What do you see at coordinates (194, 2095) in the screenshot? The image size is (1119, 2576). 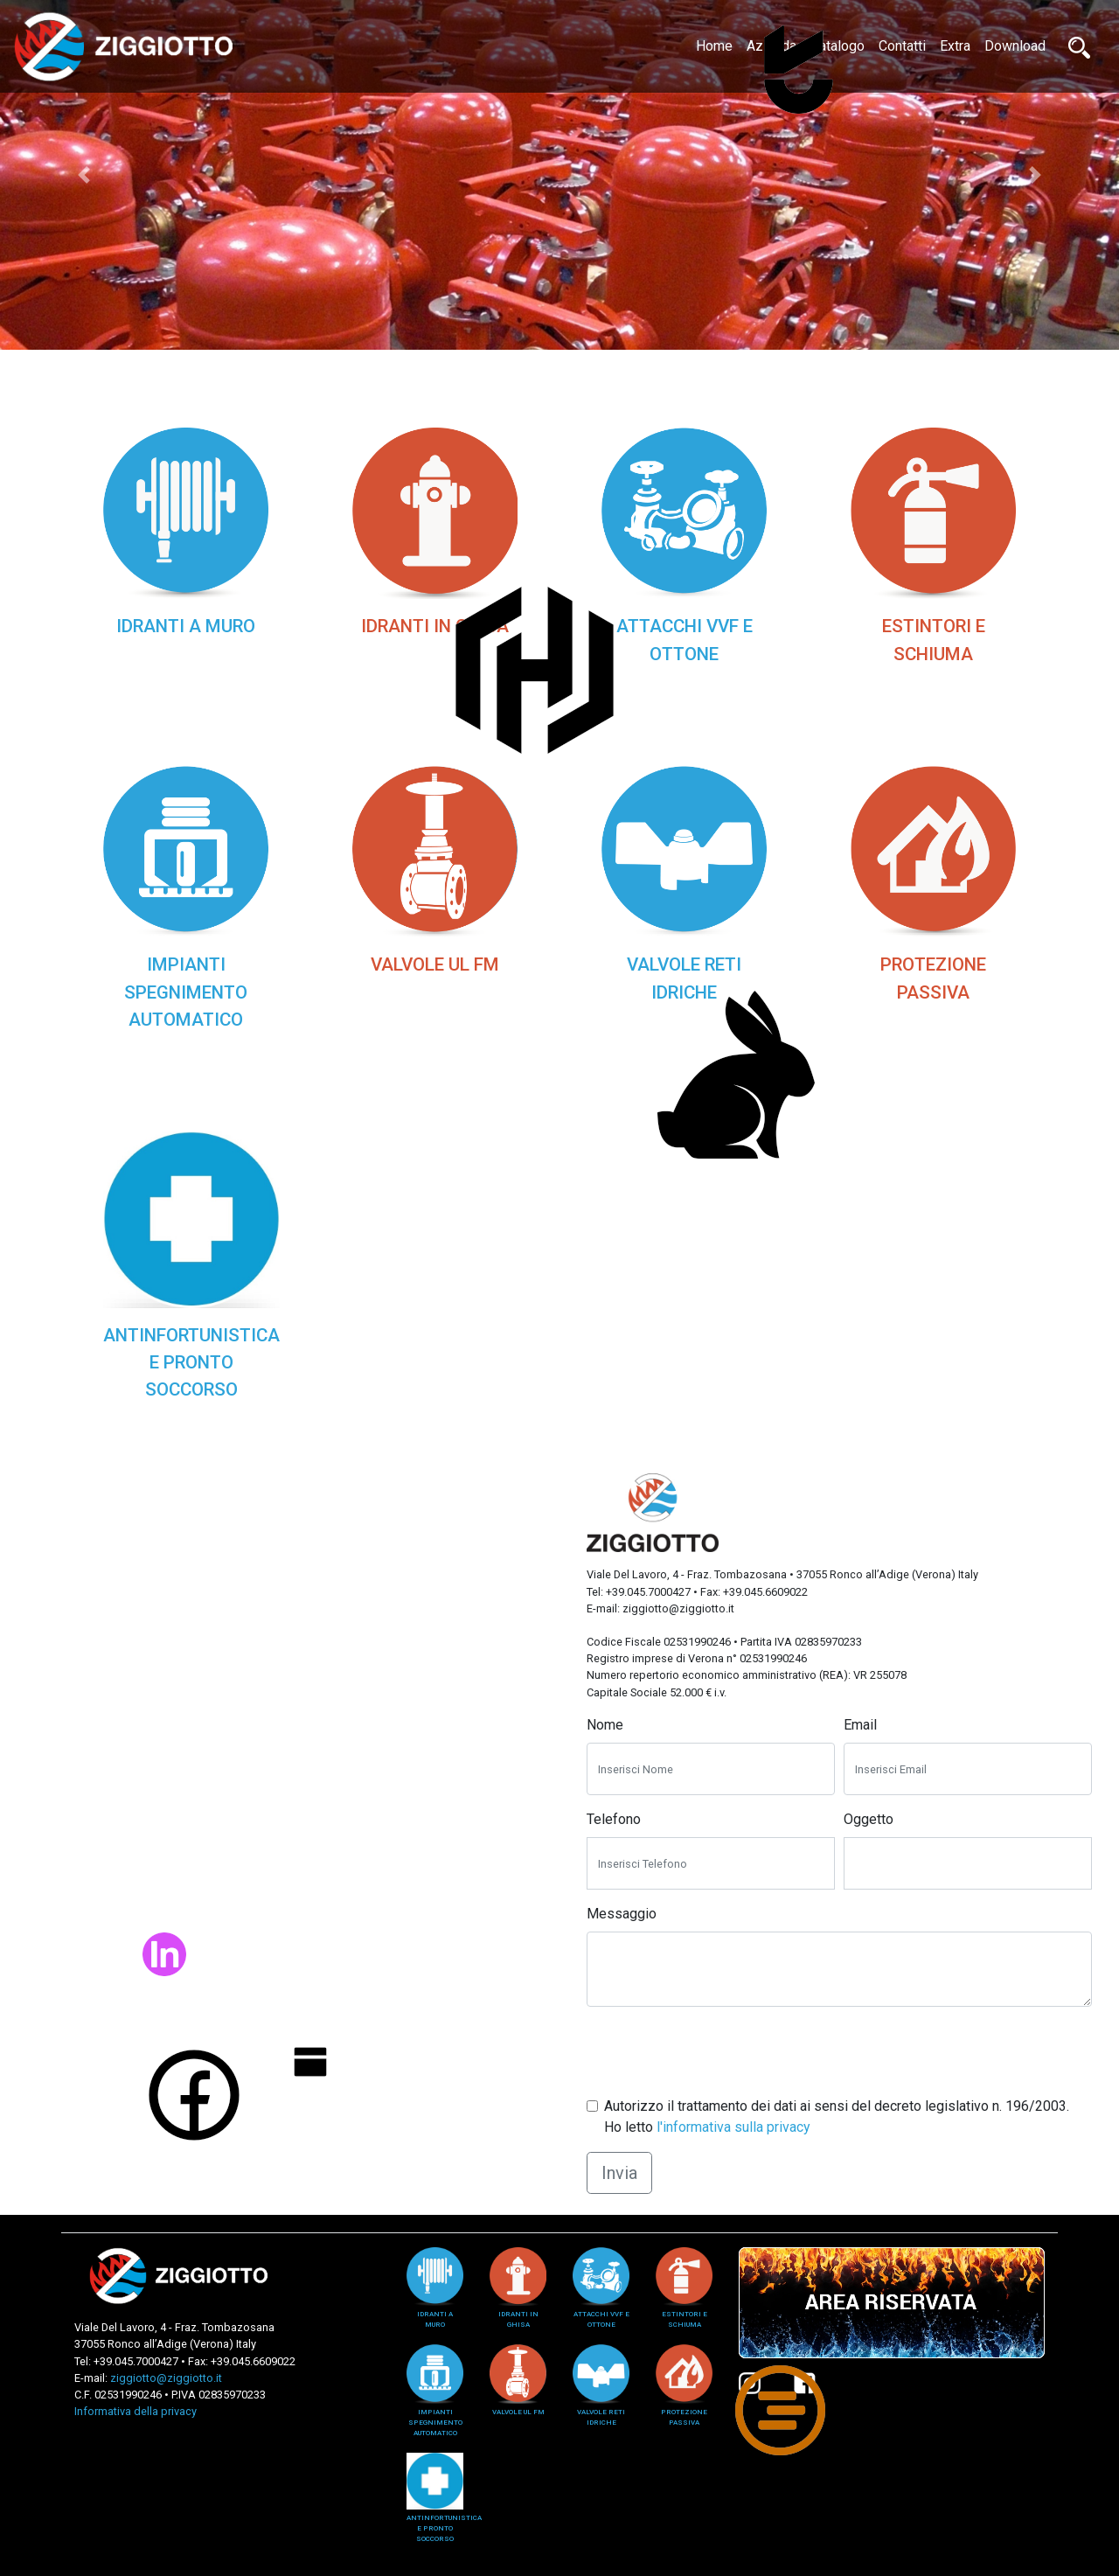 I see `connect with Facebook` at bounding box center [194, 2095].